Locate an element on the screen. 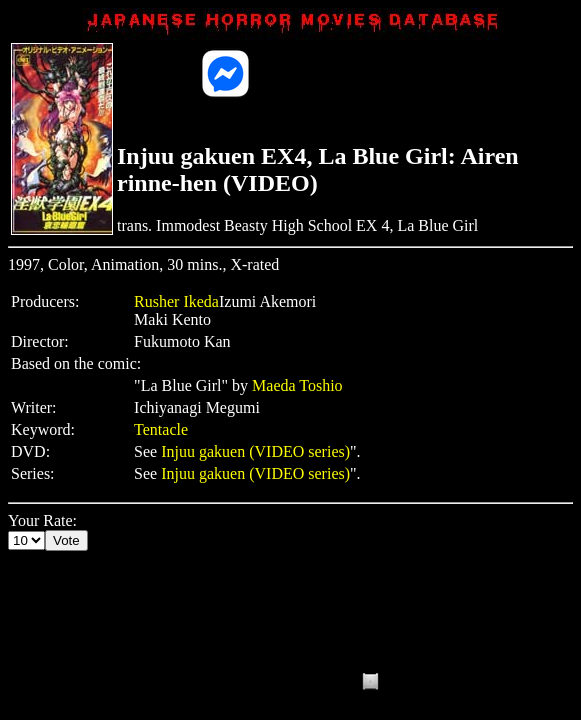 The height and width of the screenshot is (720, 581). indicates mac pro desktop computer in system settings is located at coordinates (370, 681).